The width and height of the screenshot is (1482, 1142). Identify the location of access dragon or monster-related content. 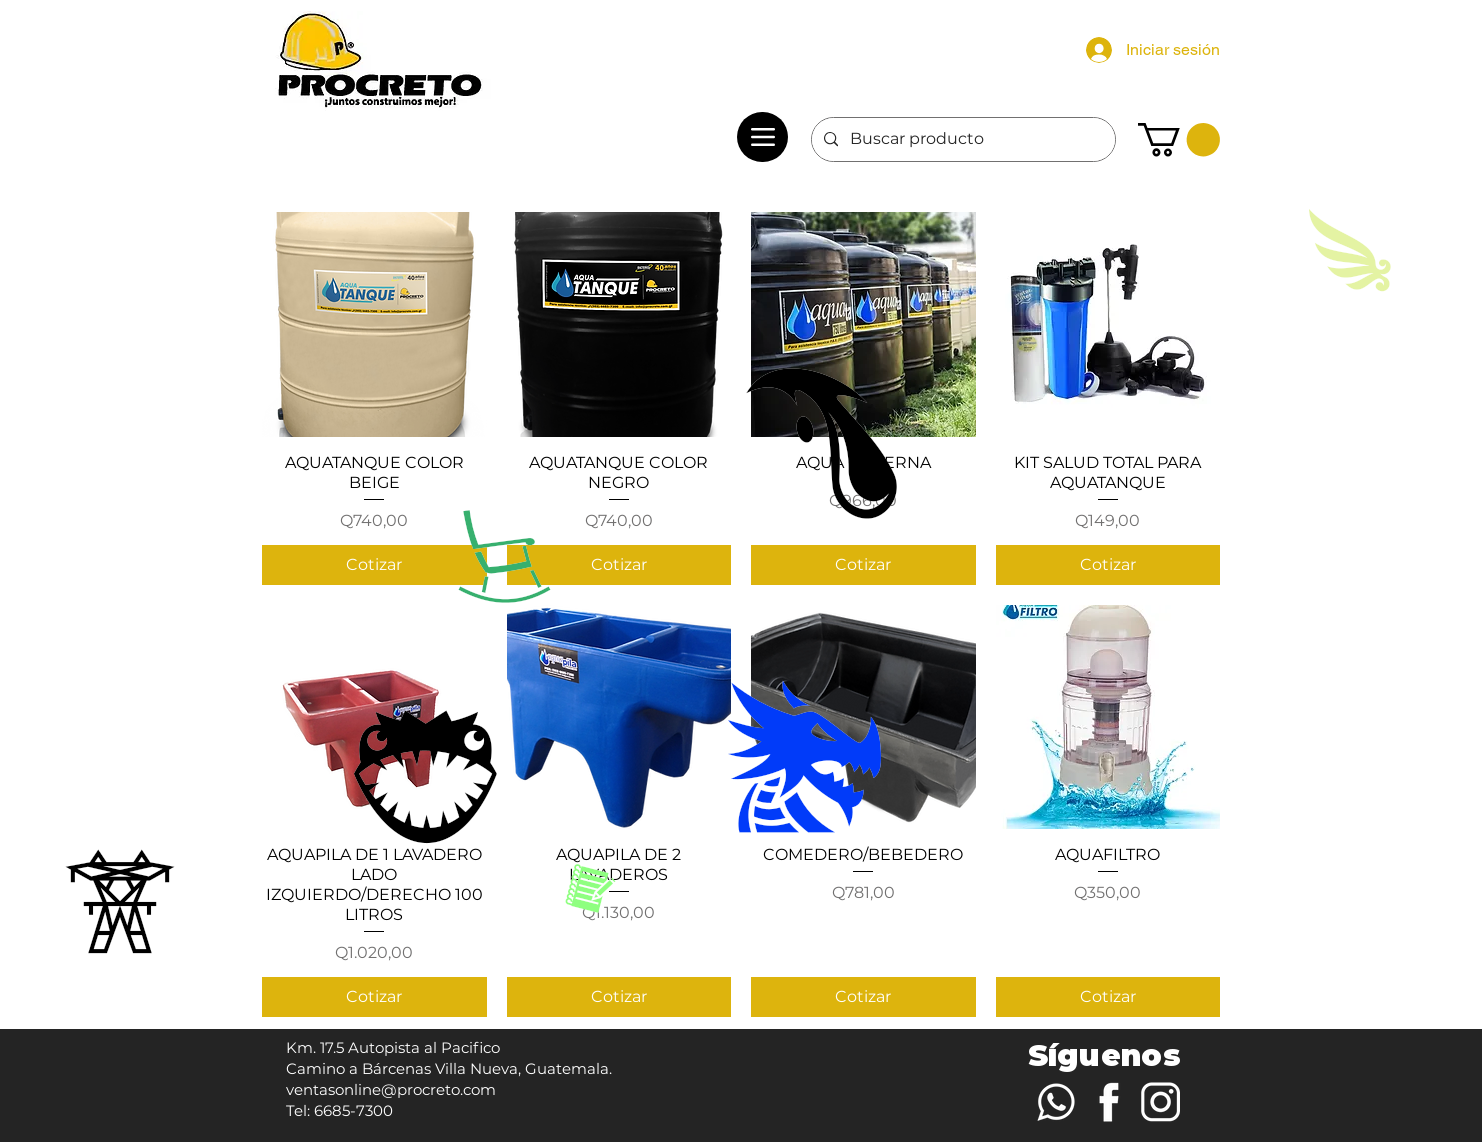
(804, 756).